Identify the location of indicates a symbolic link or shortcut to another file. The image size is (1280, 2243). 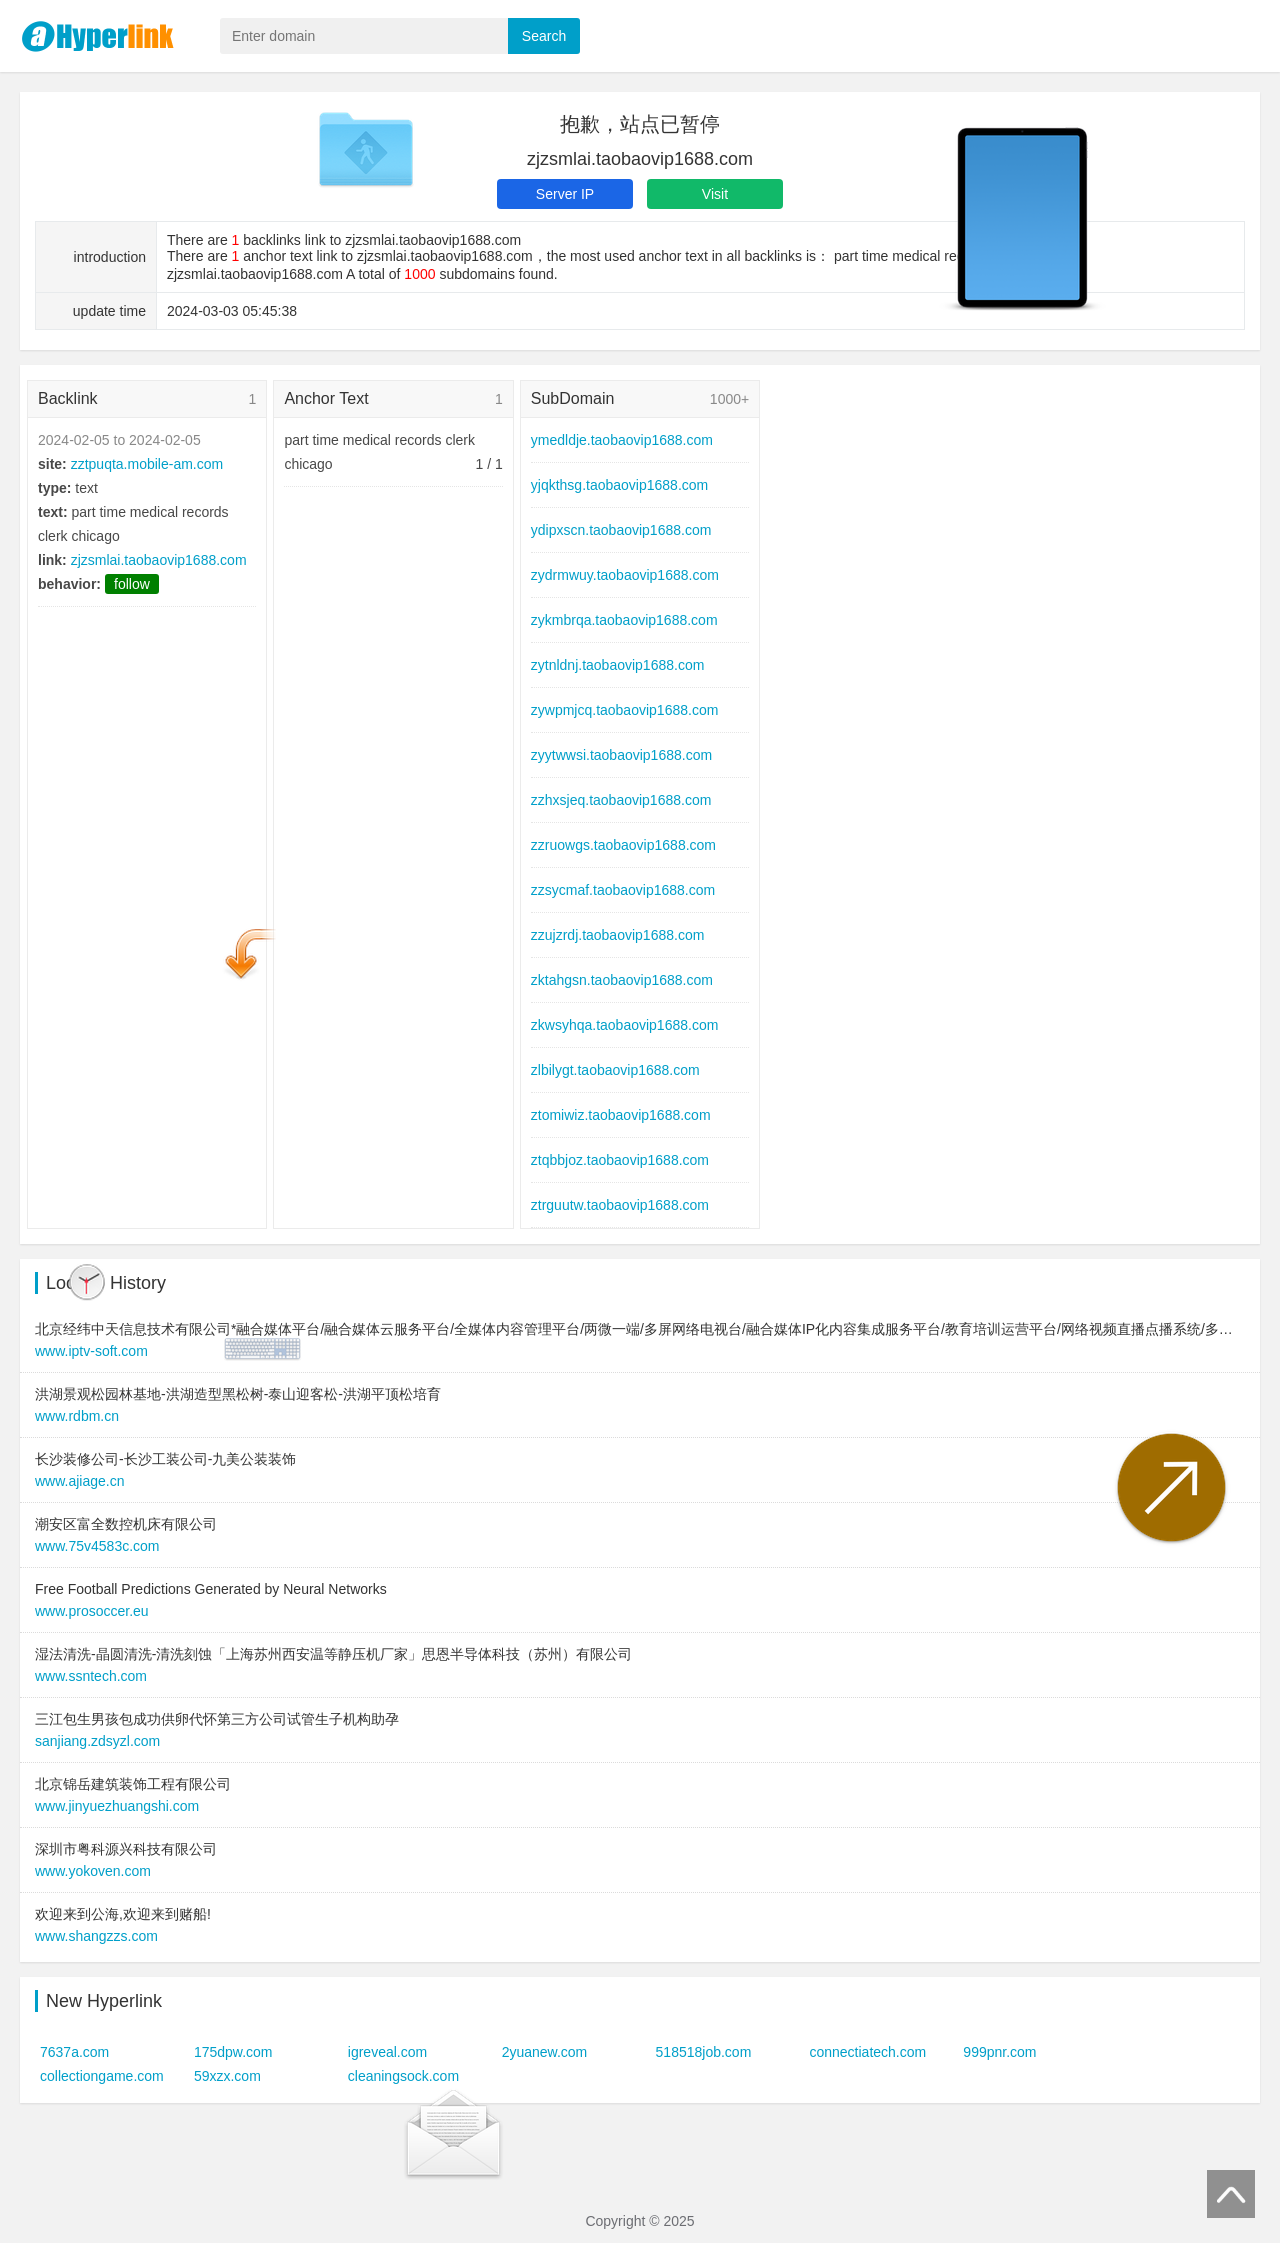
(1171, 1487).